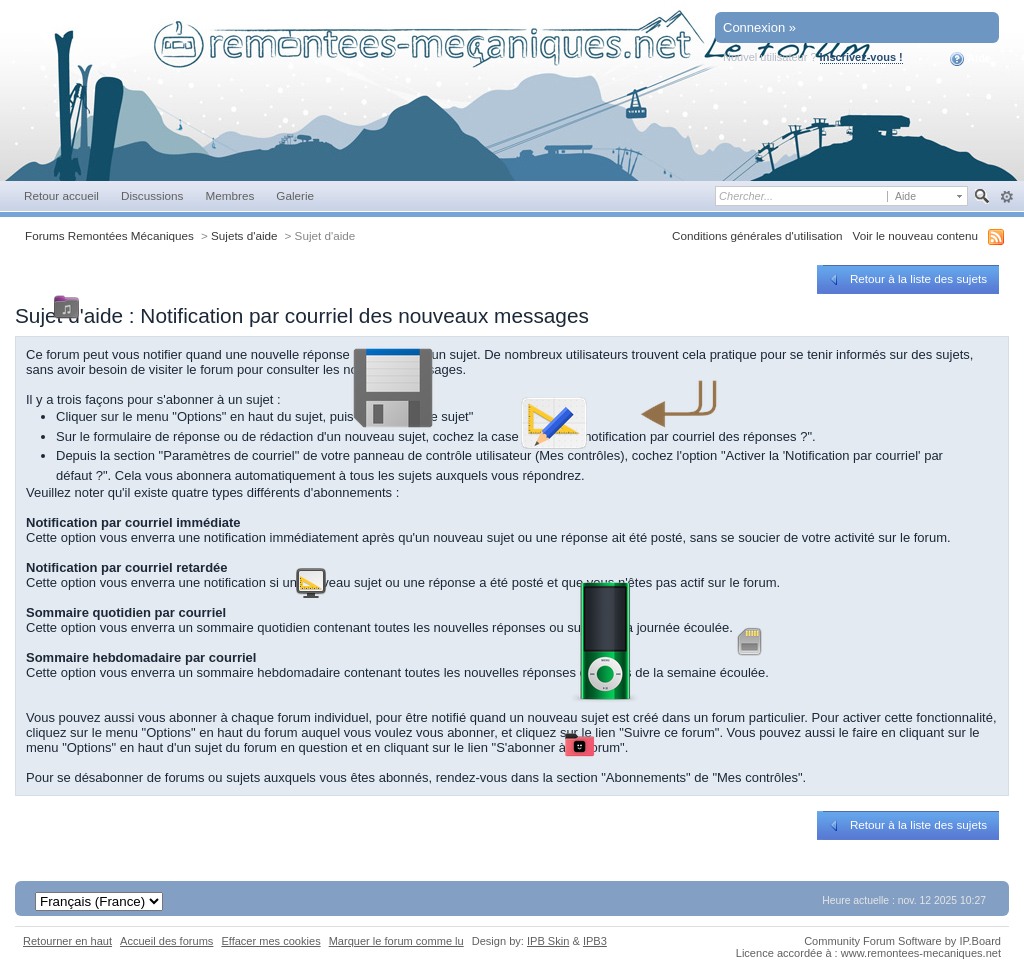  I want to click on iPod nano device in green, so click(604, 642).